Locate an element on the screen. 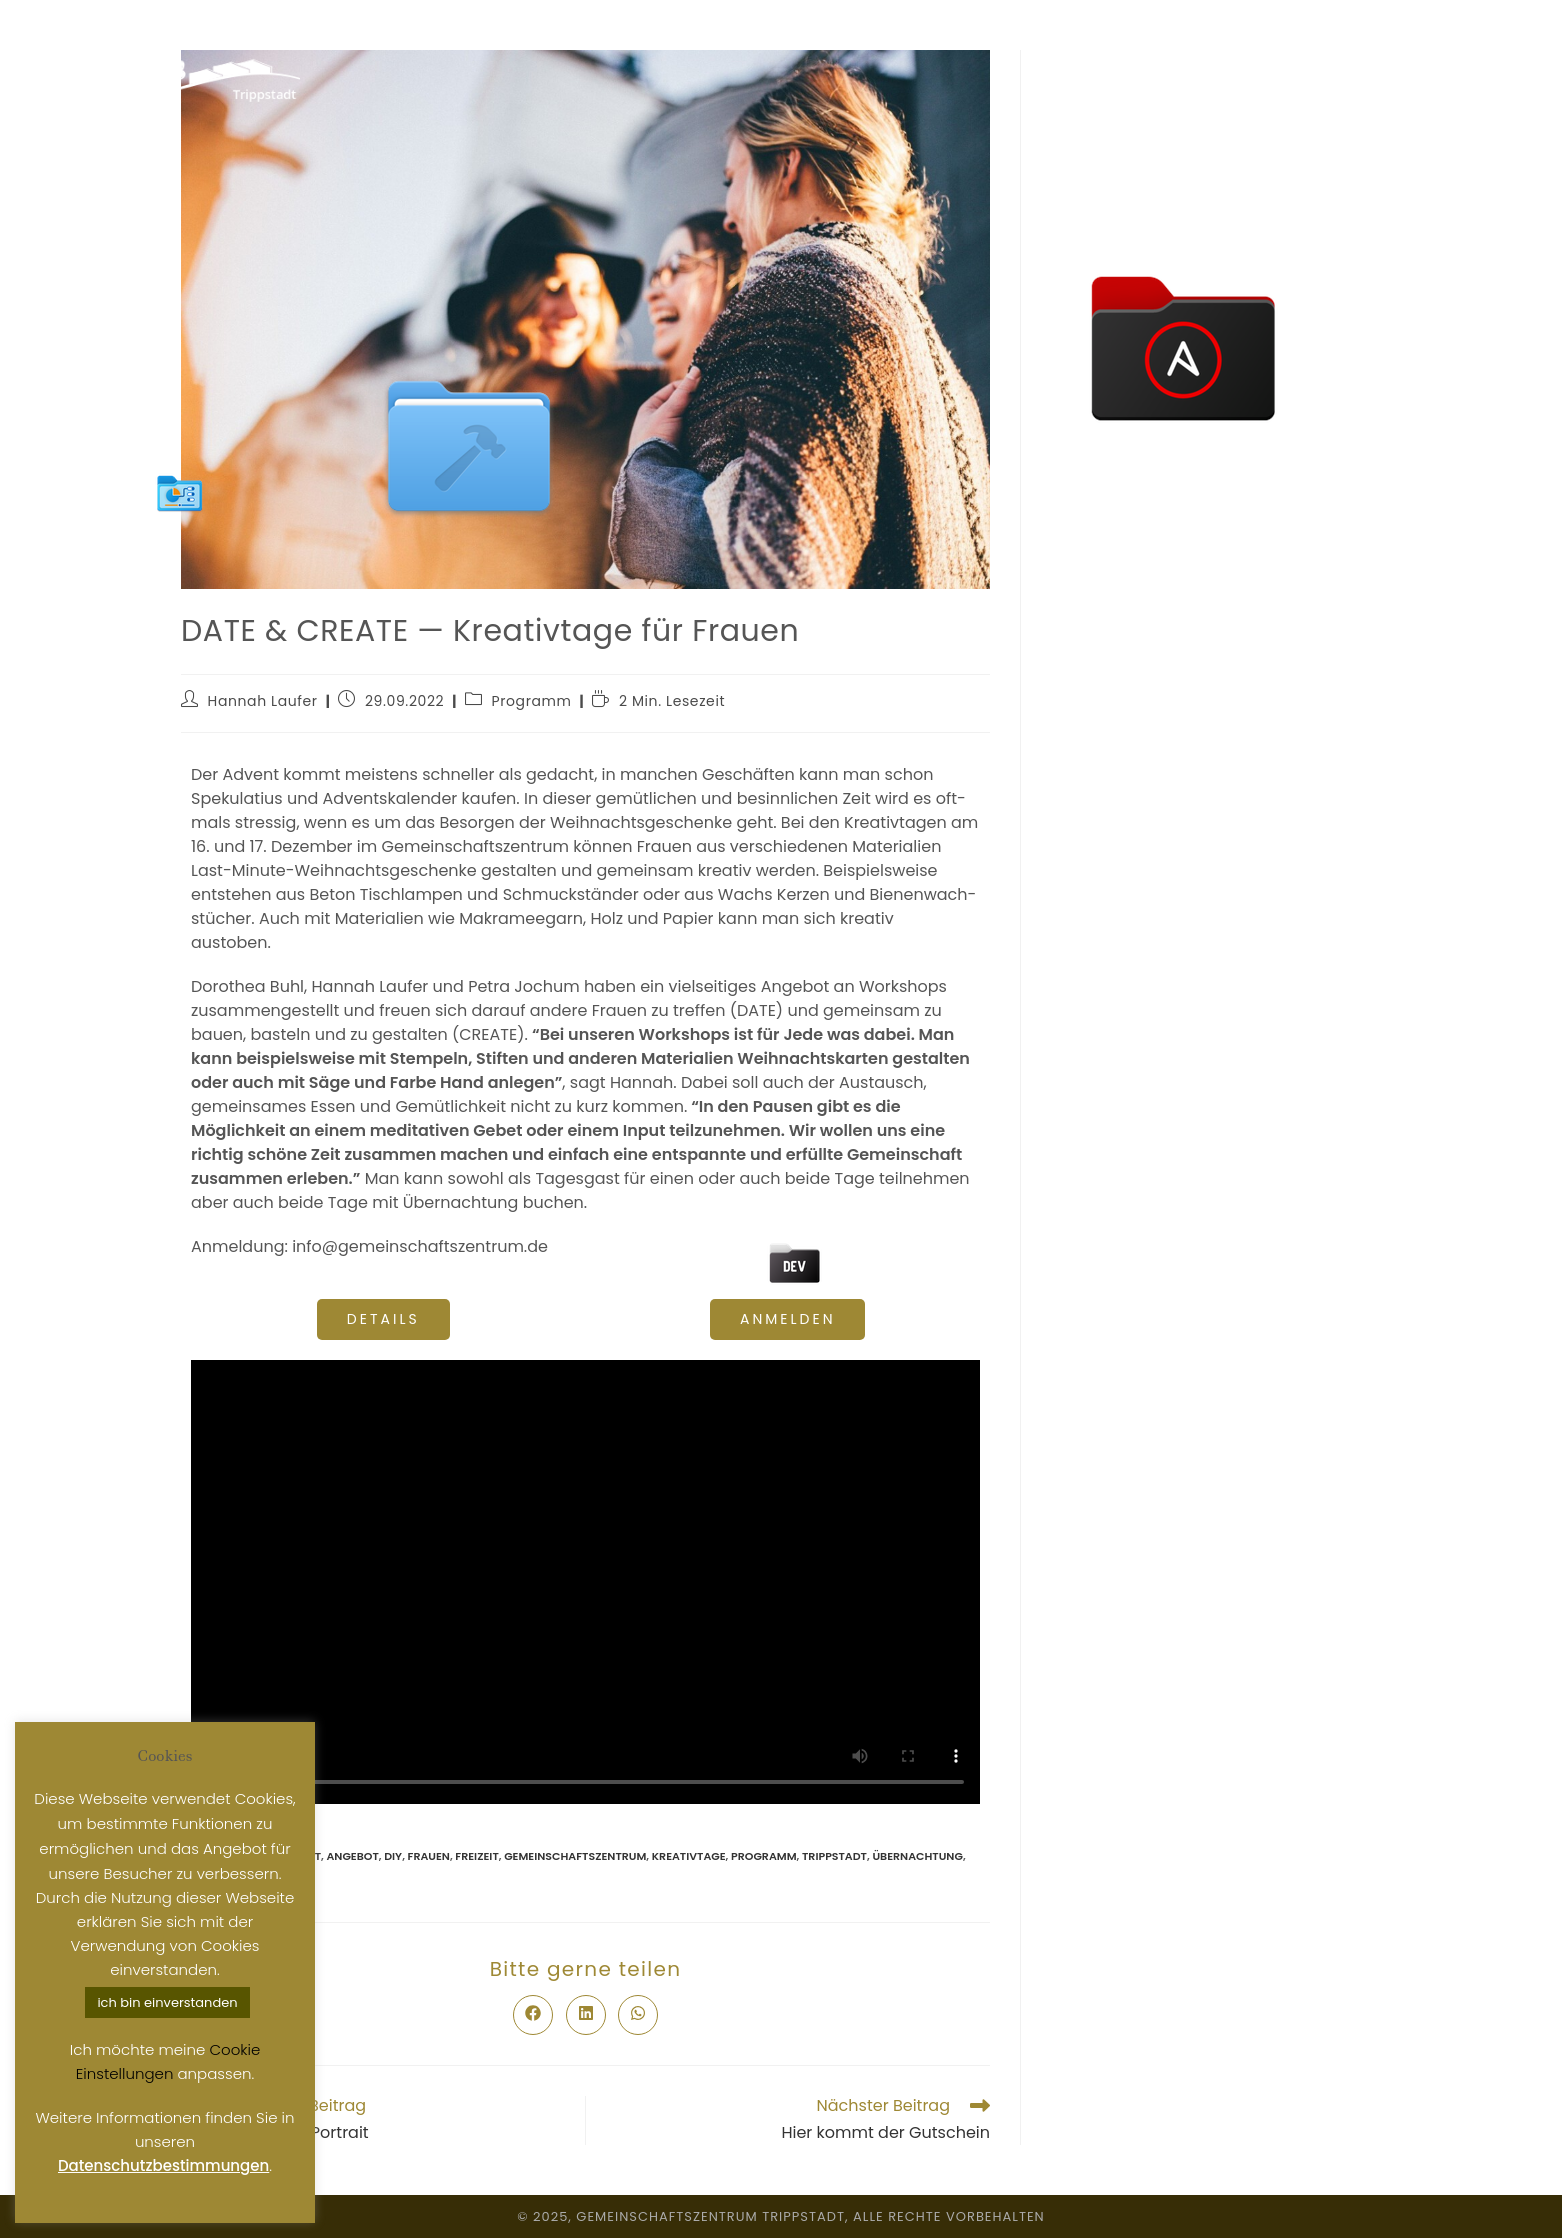  open developer files and projects folder is located at coordinates (469, 446).